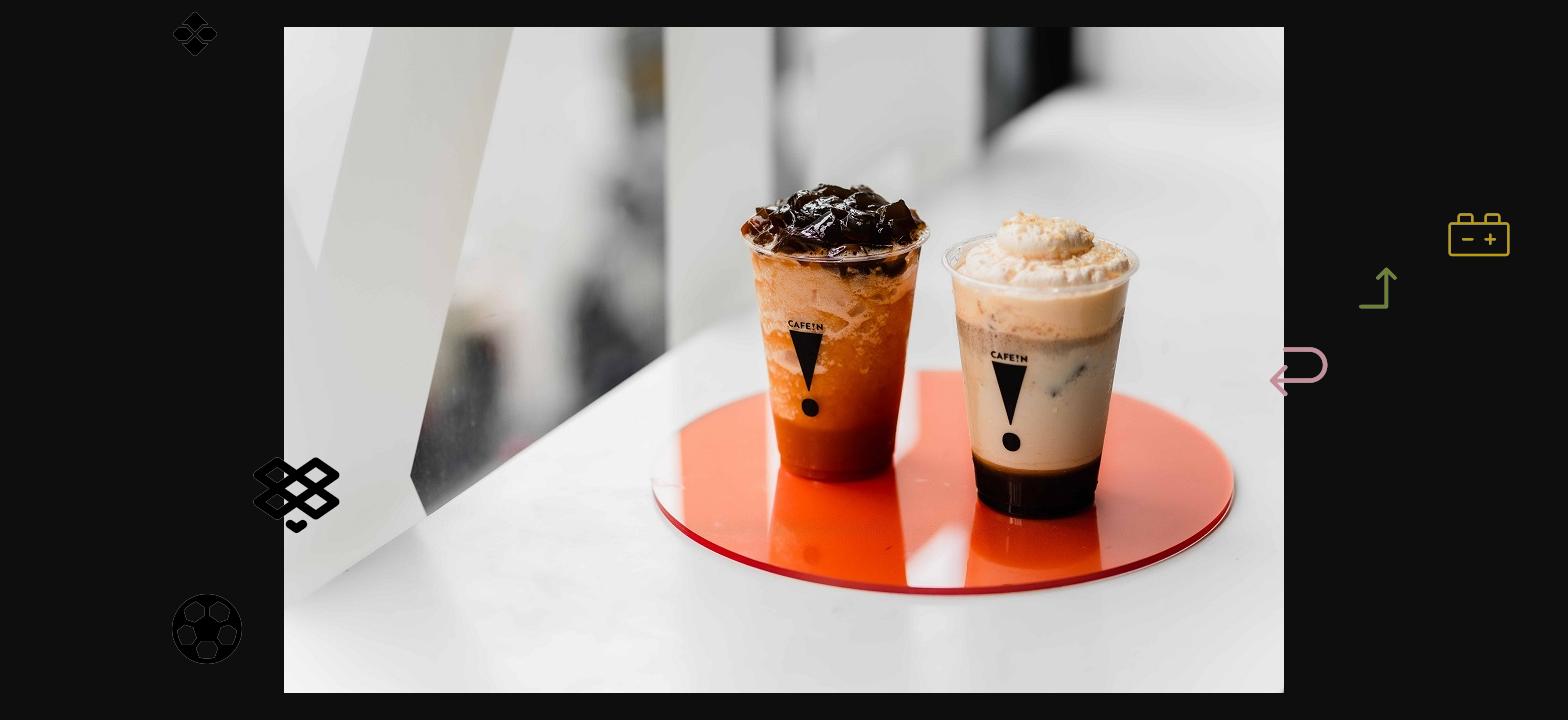 Image resolution: width=1568 pixels, height=720 pixels. What do you see at coordinates (195, 34) in the screenshot?
I see `pix instant payment system logo` at bounding box center [195, 34].